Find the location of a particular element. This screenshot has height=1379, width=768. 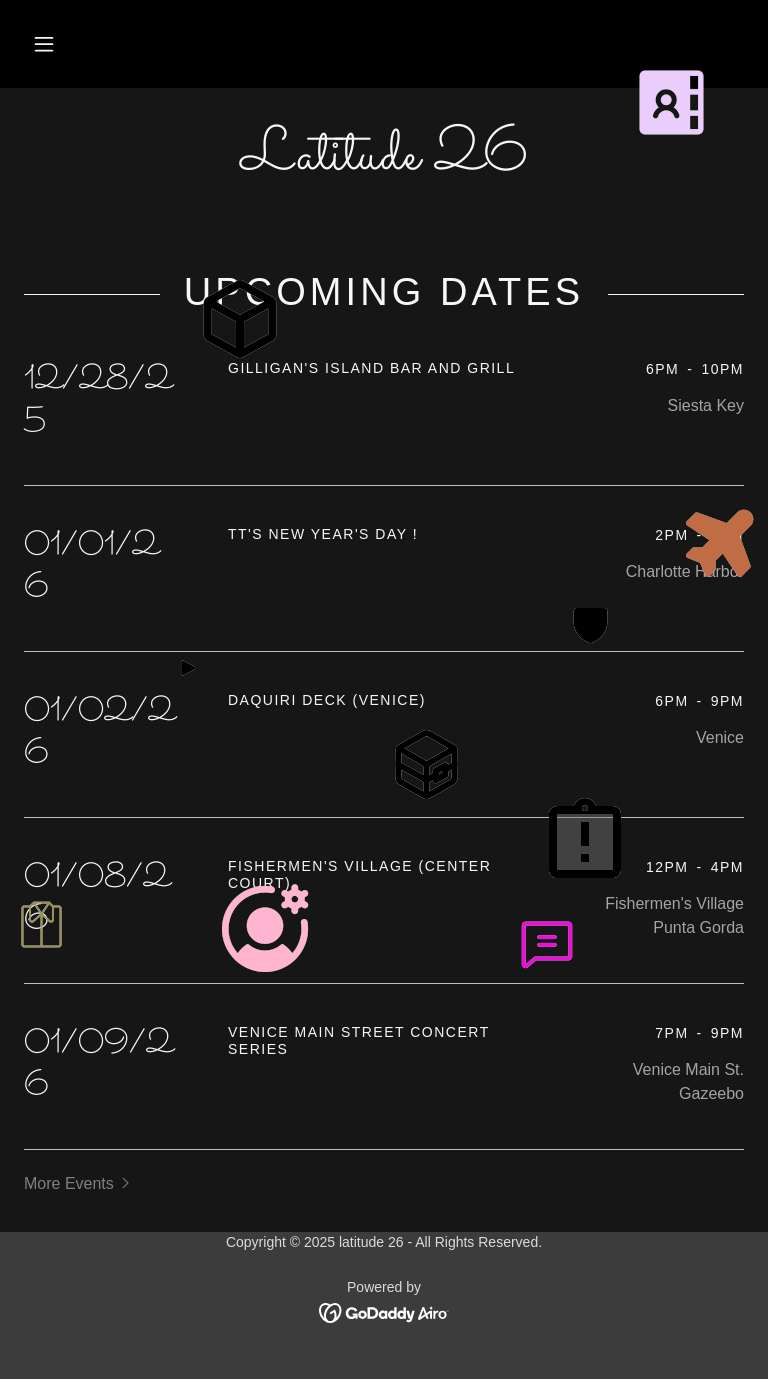

view 3D model or object is located at coordinates (240, 319).